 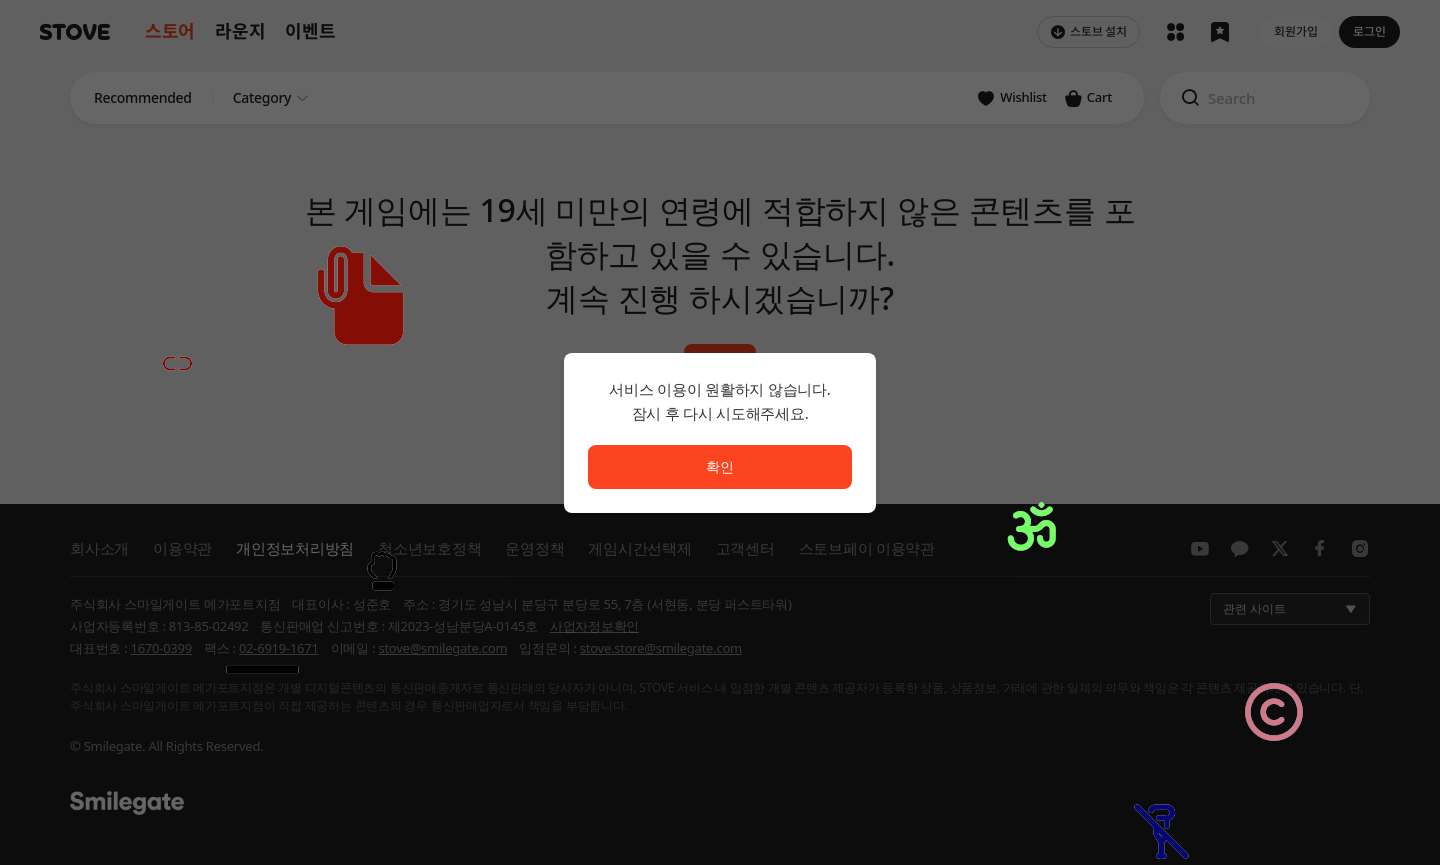 I want to click on indicates copyrighted content, so click(x=1274, y=712).